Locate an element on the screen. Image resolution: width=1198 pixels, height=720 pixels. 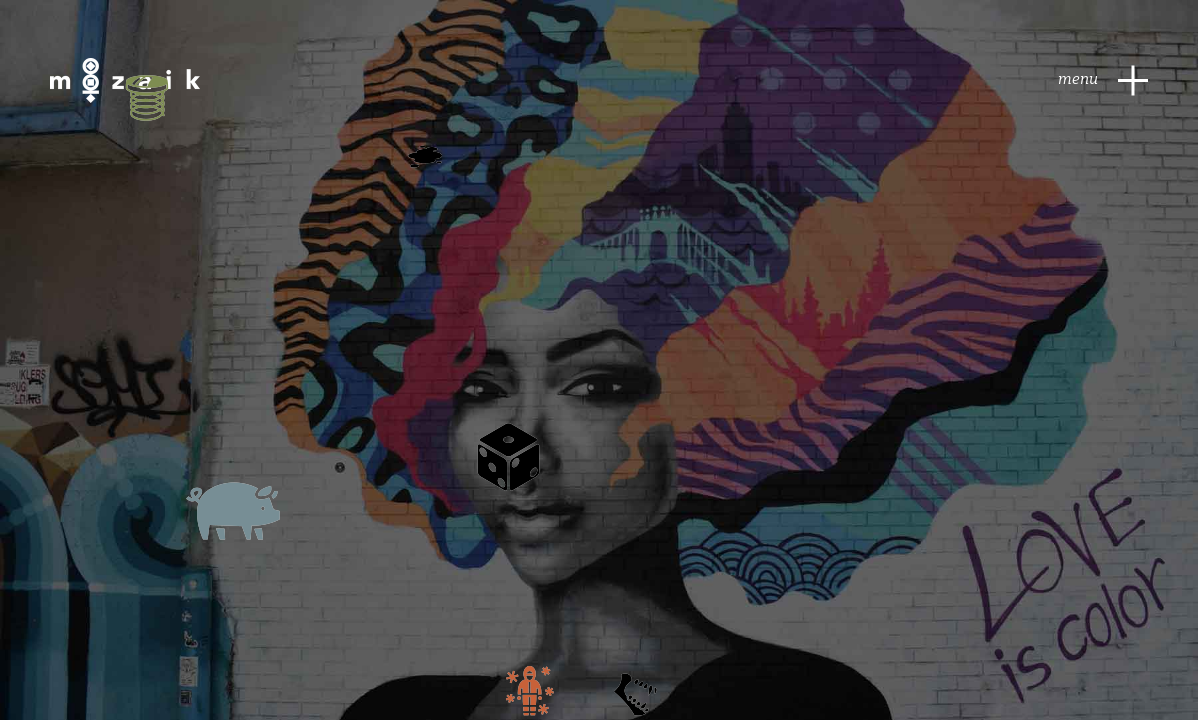
indicates a spill or hazard in a game environment is located at coordinates (425, 154).